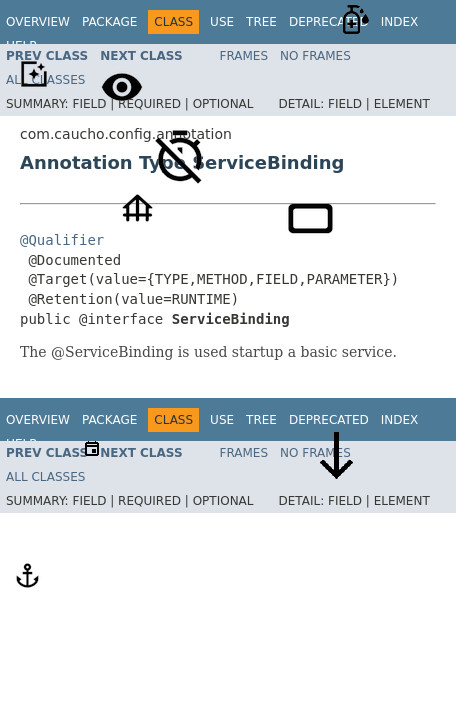  Describe the element at coordinates (137, 208) in the screenshot. I see `view property foundation details` at that location.